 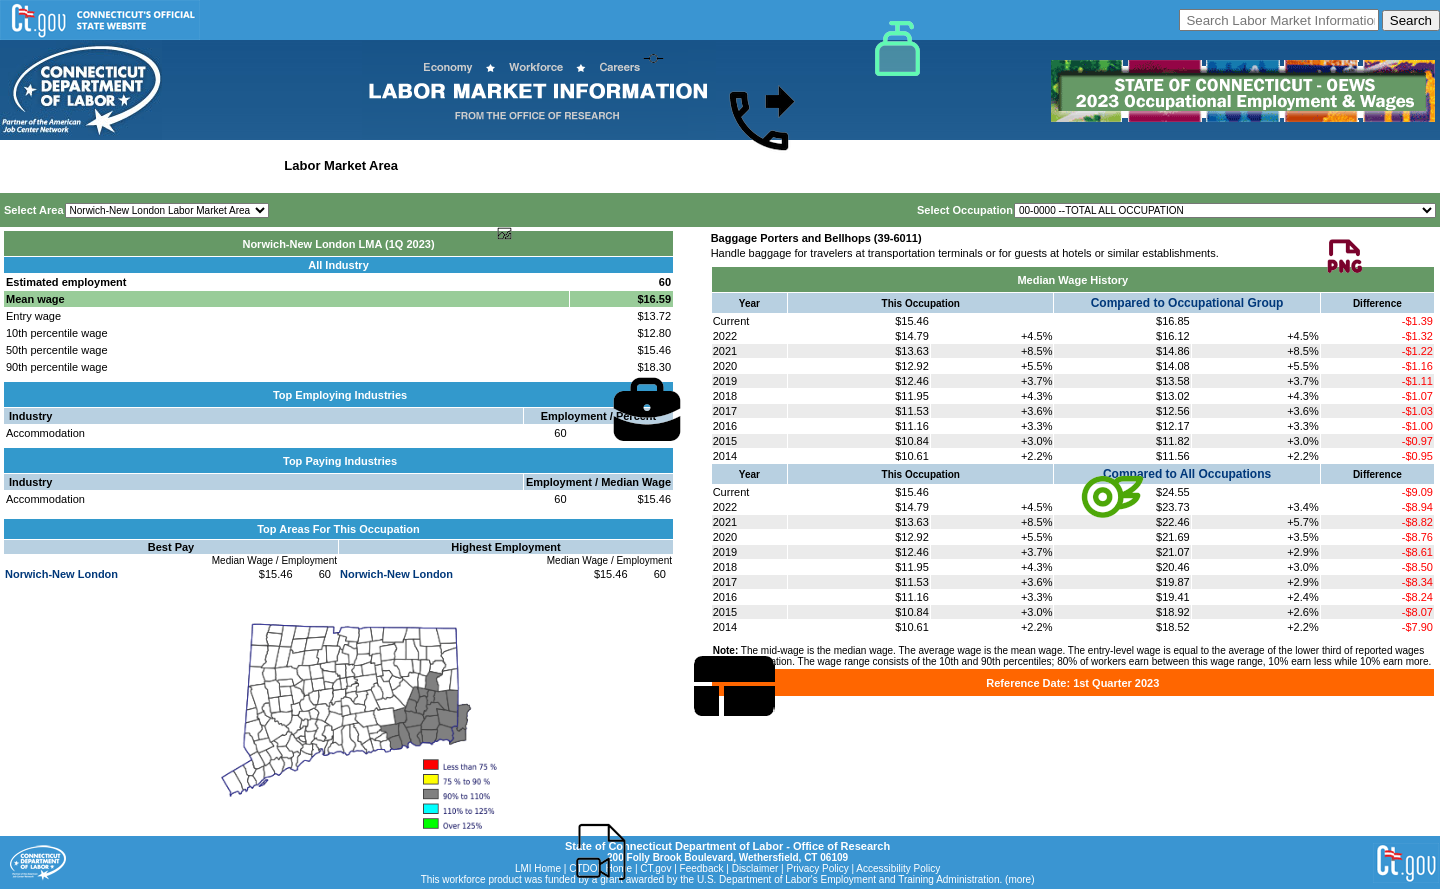 What do you see at coordinates (1112, 495) in the screenshot?
I see `link to OnlyFans profile` at bounding box center [1112, 495].